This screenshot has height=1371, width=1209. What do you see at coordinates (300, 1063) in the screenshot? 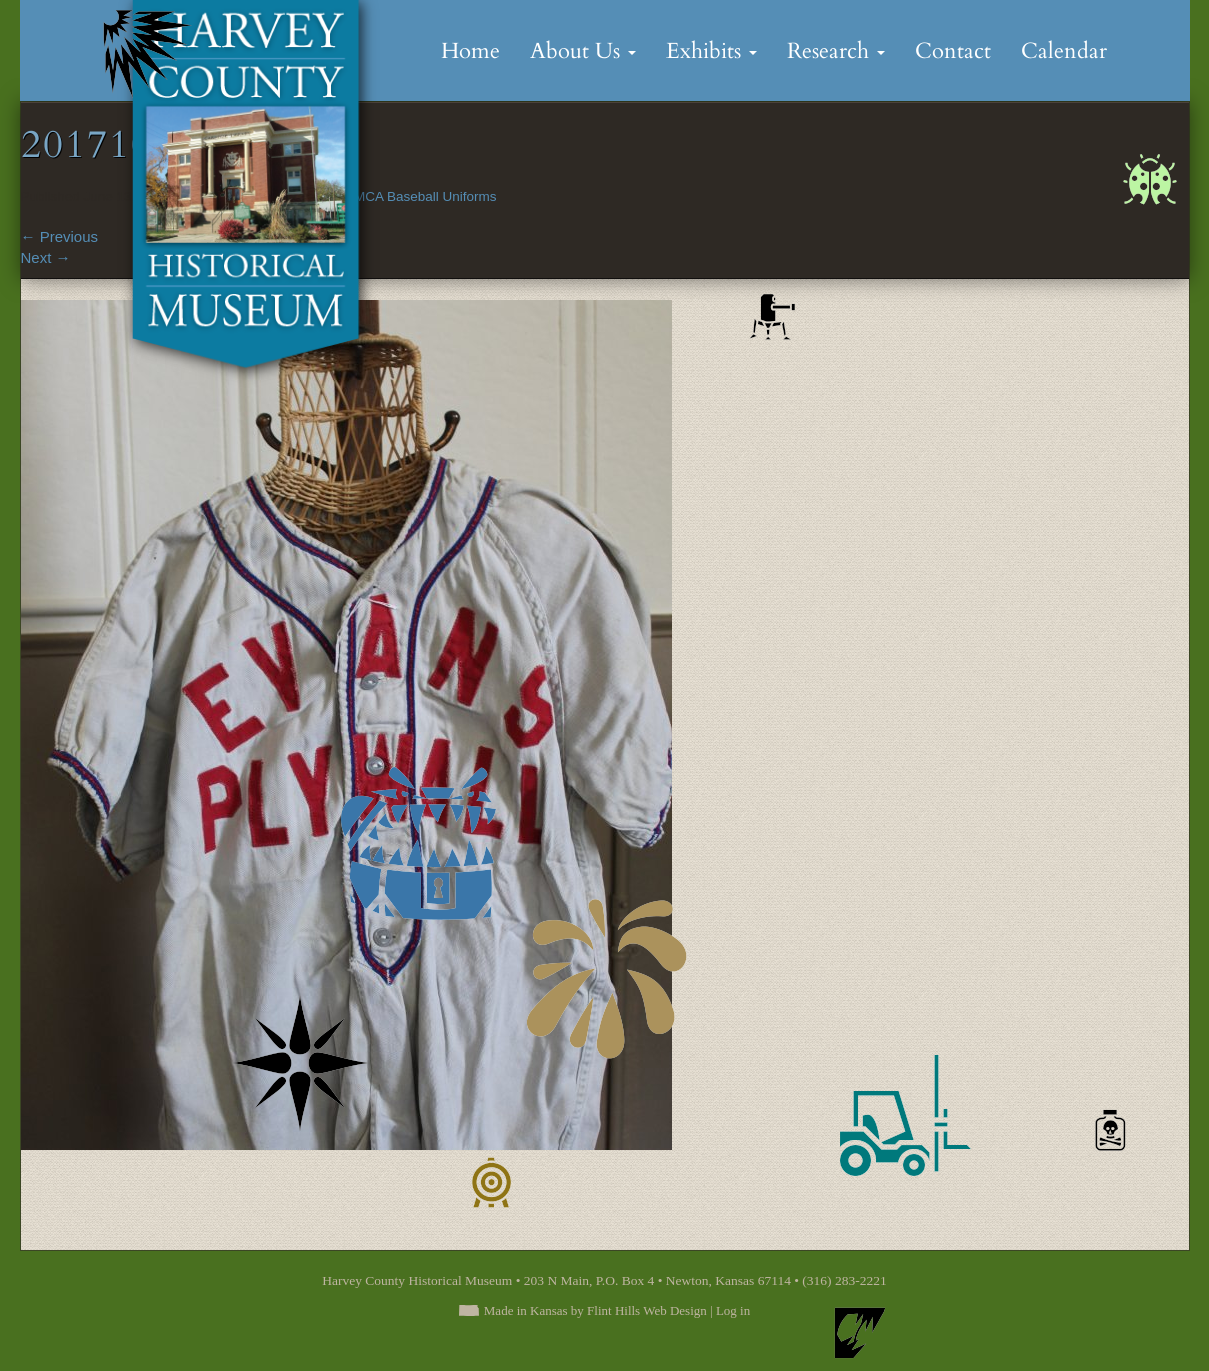
I see `indicates a hazard or danger zone in gameplay` at bounding box center [300, 1063].